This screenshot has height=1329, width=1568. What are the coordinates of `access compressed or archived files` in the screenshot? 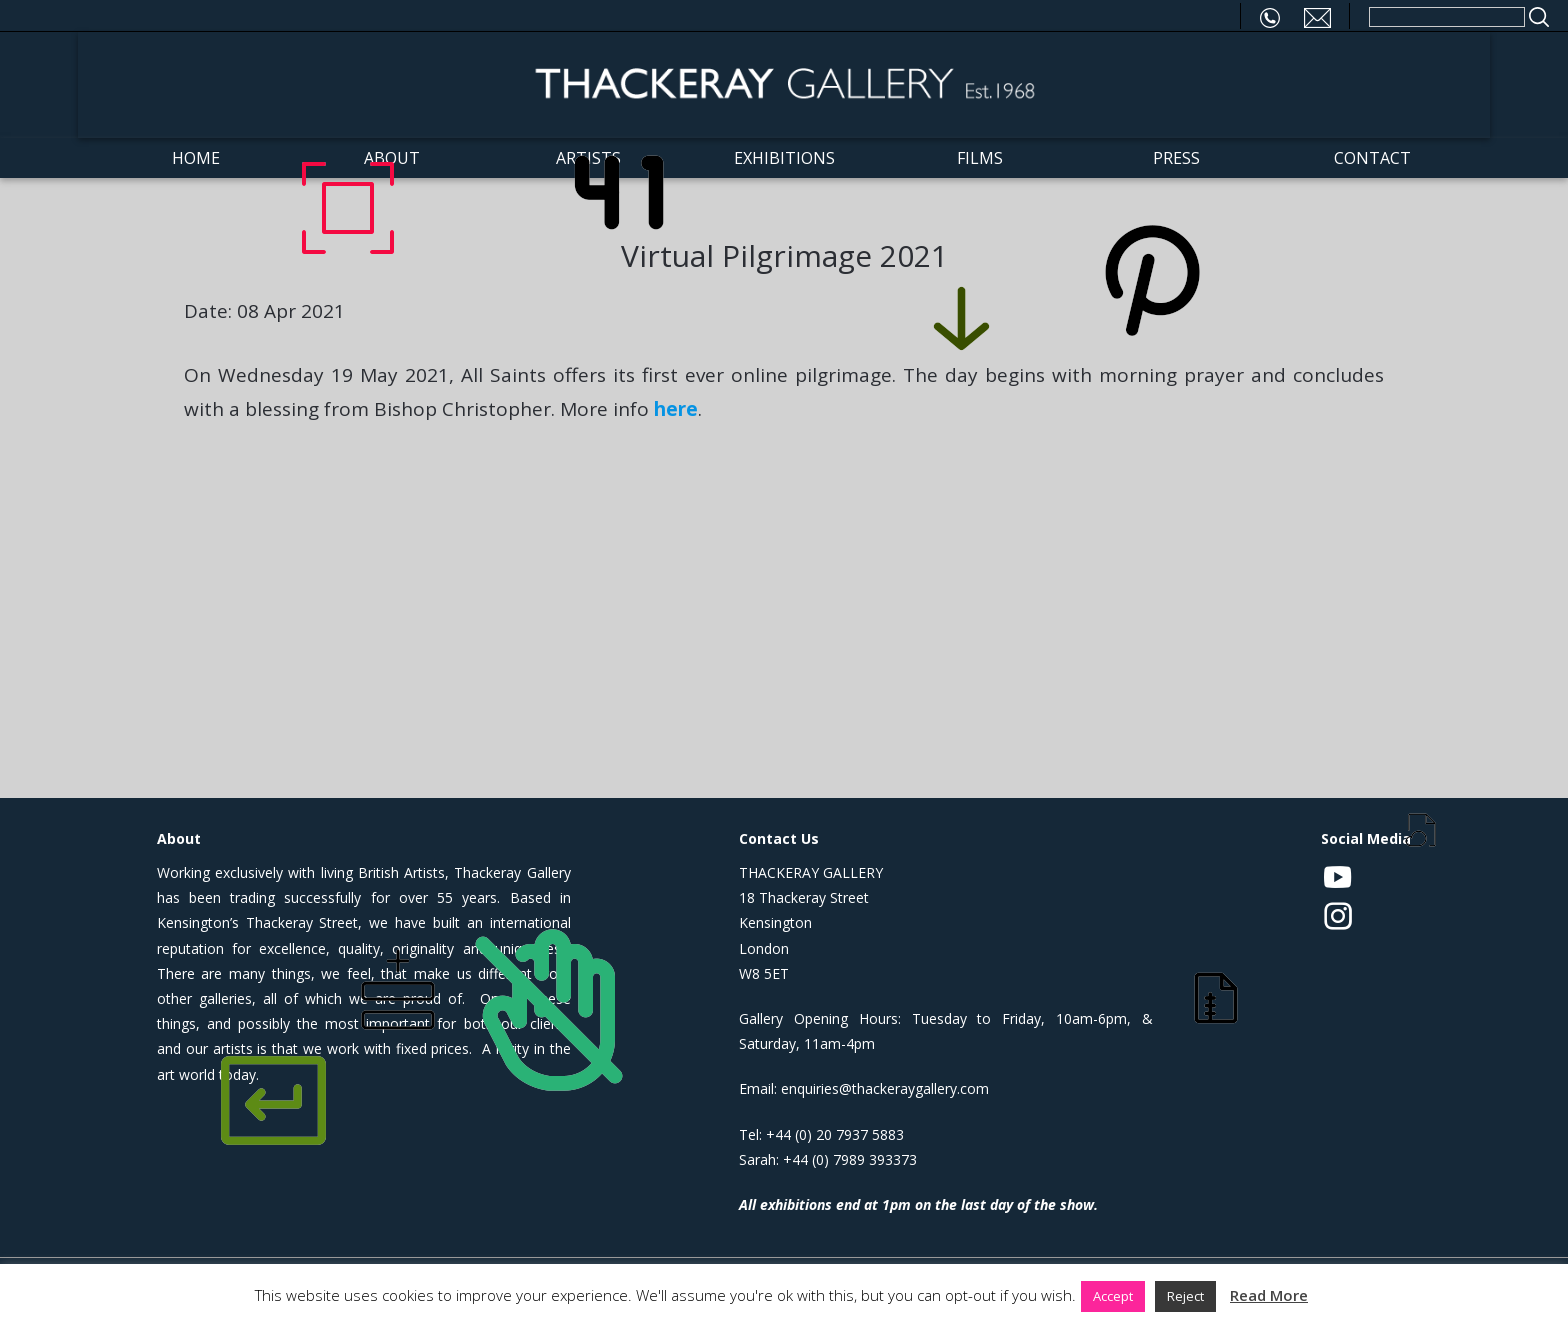 It's located at (1216, 998).